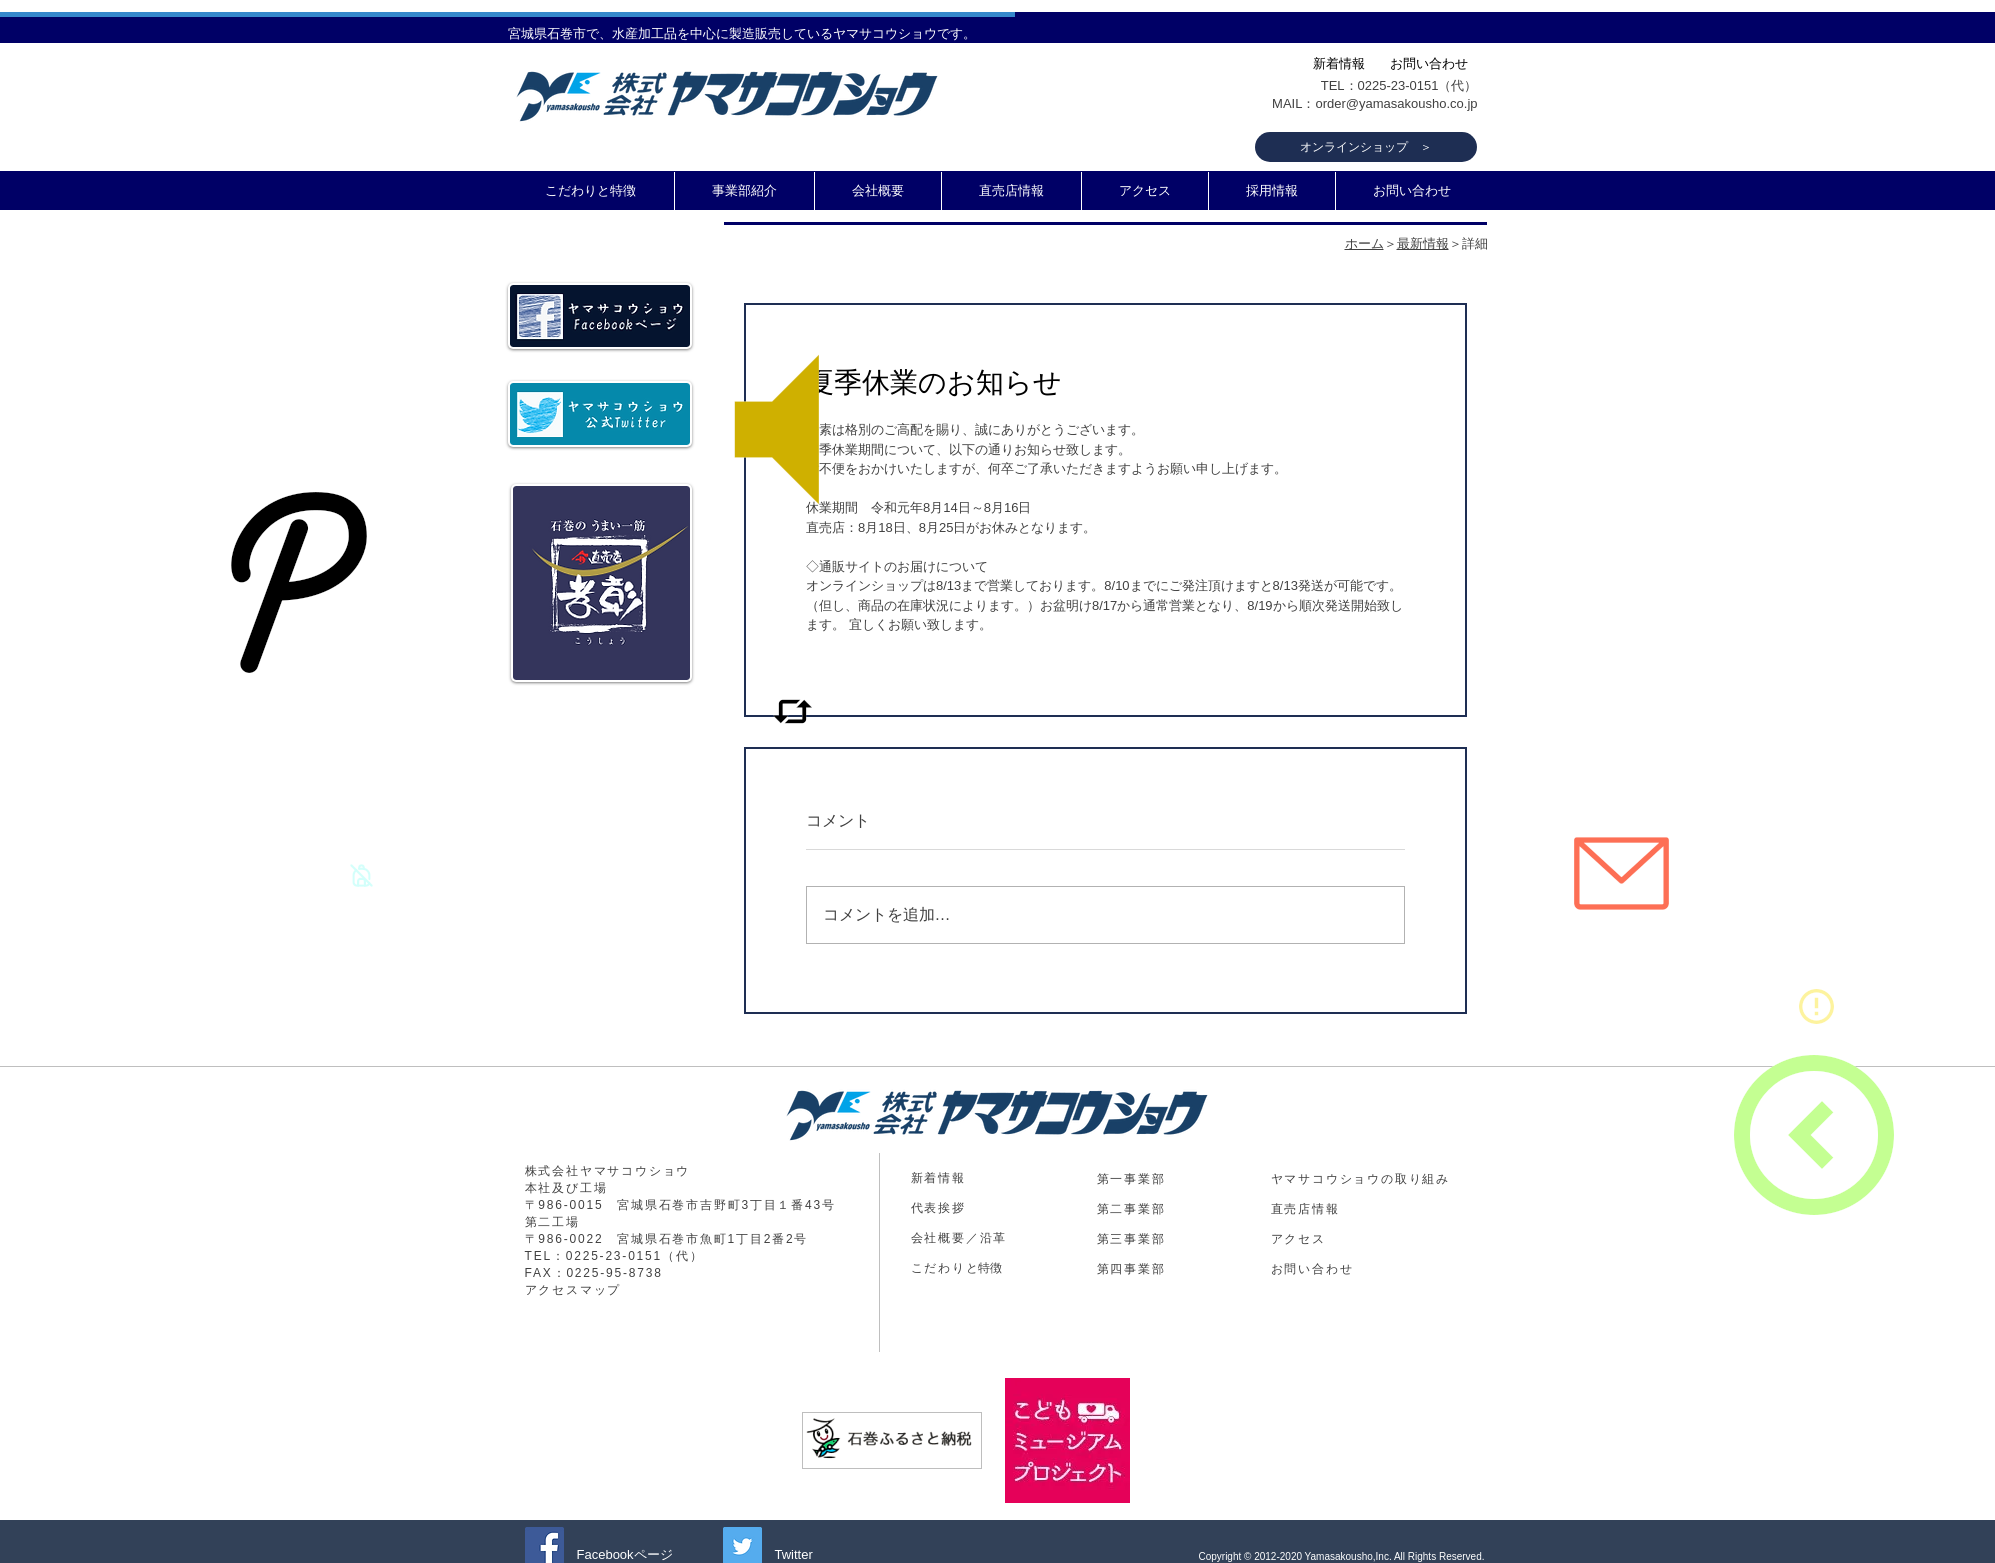 The image size is (1995, 1563). What do you see at coordinates (361, 875) in the screenshot?
I see `no backpack allowed` at bounding box center [361, 875].